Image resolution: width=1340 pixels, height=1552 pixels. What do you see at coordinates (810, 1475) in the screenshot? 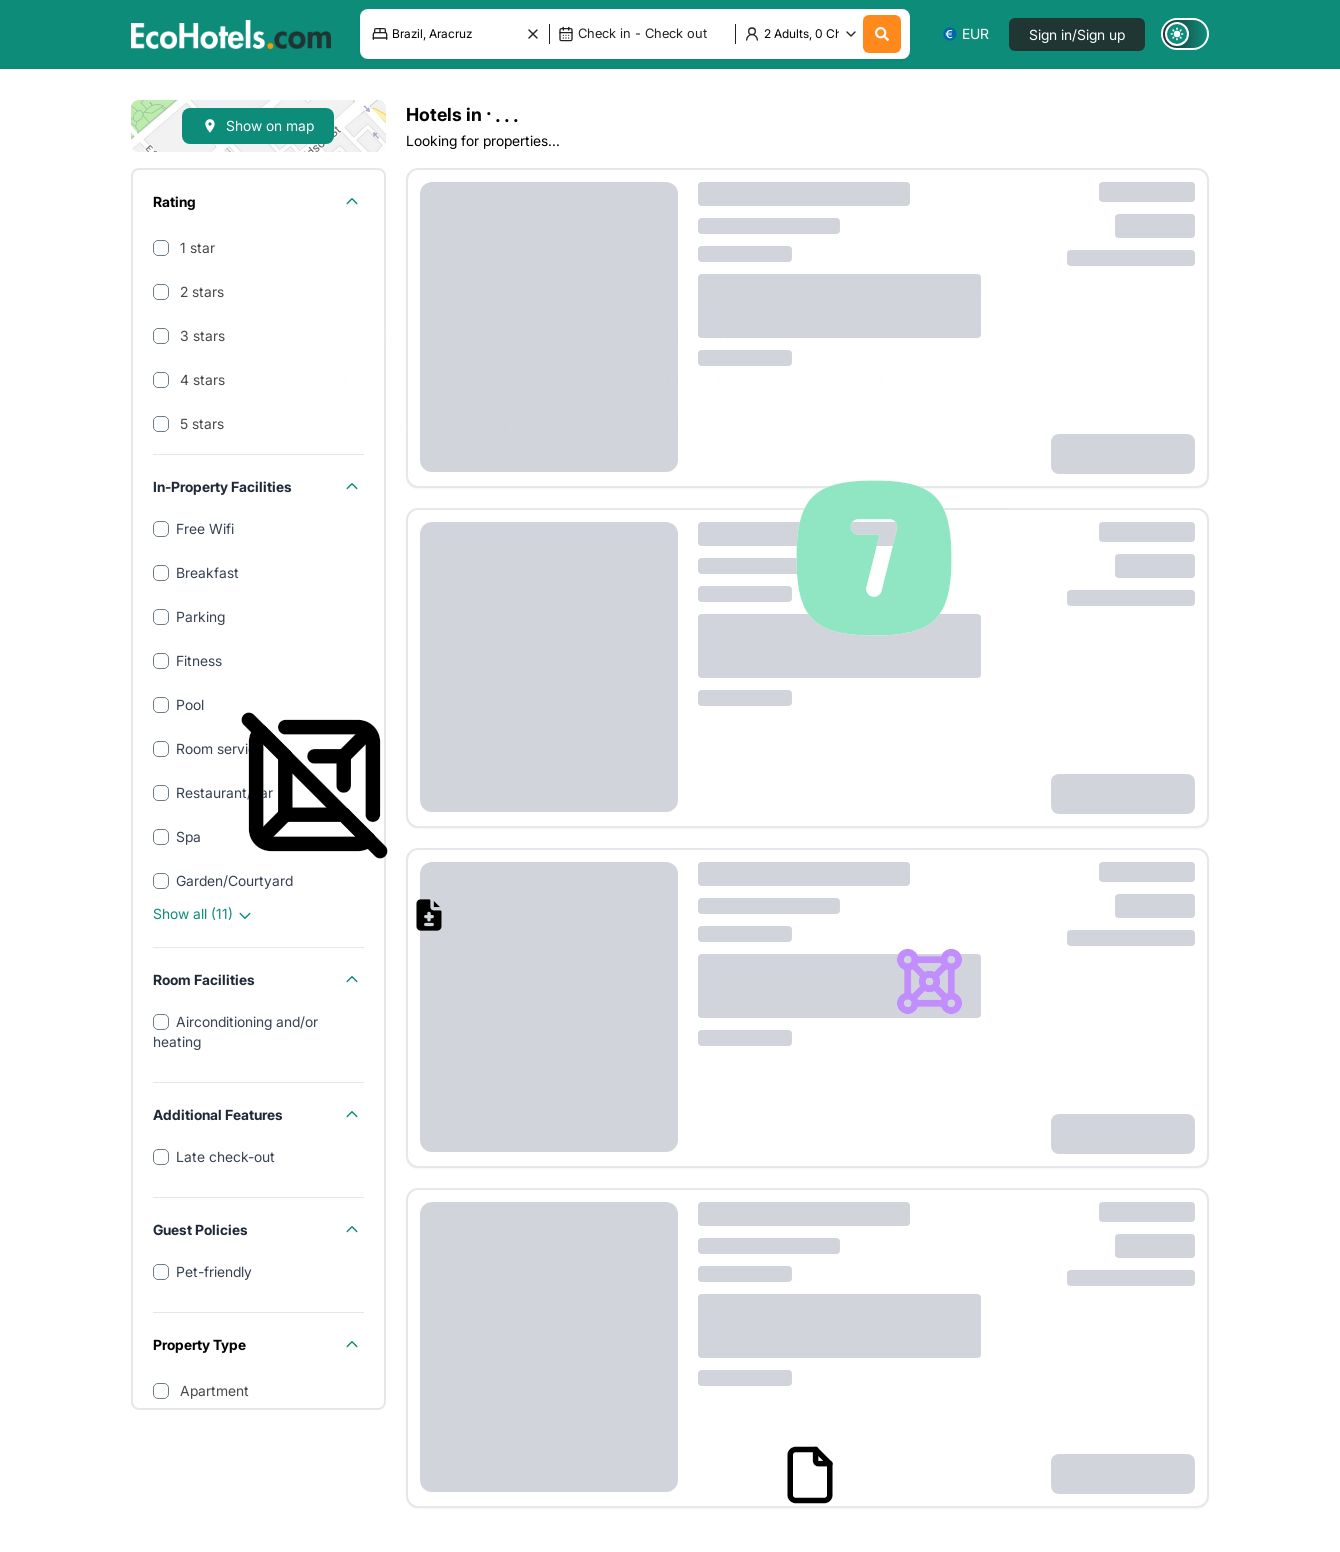
I see `view or open a file` at bounding box center [810, 1475].